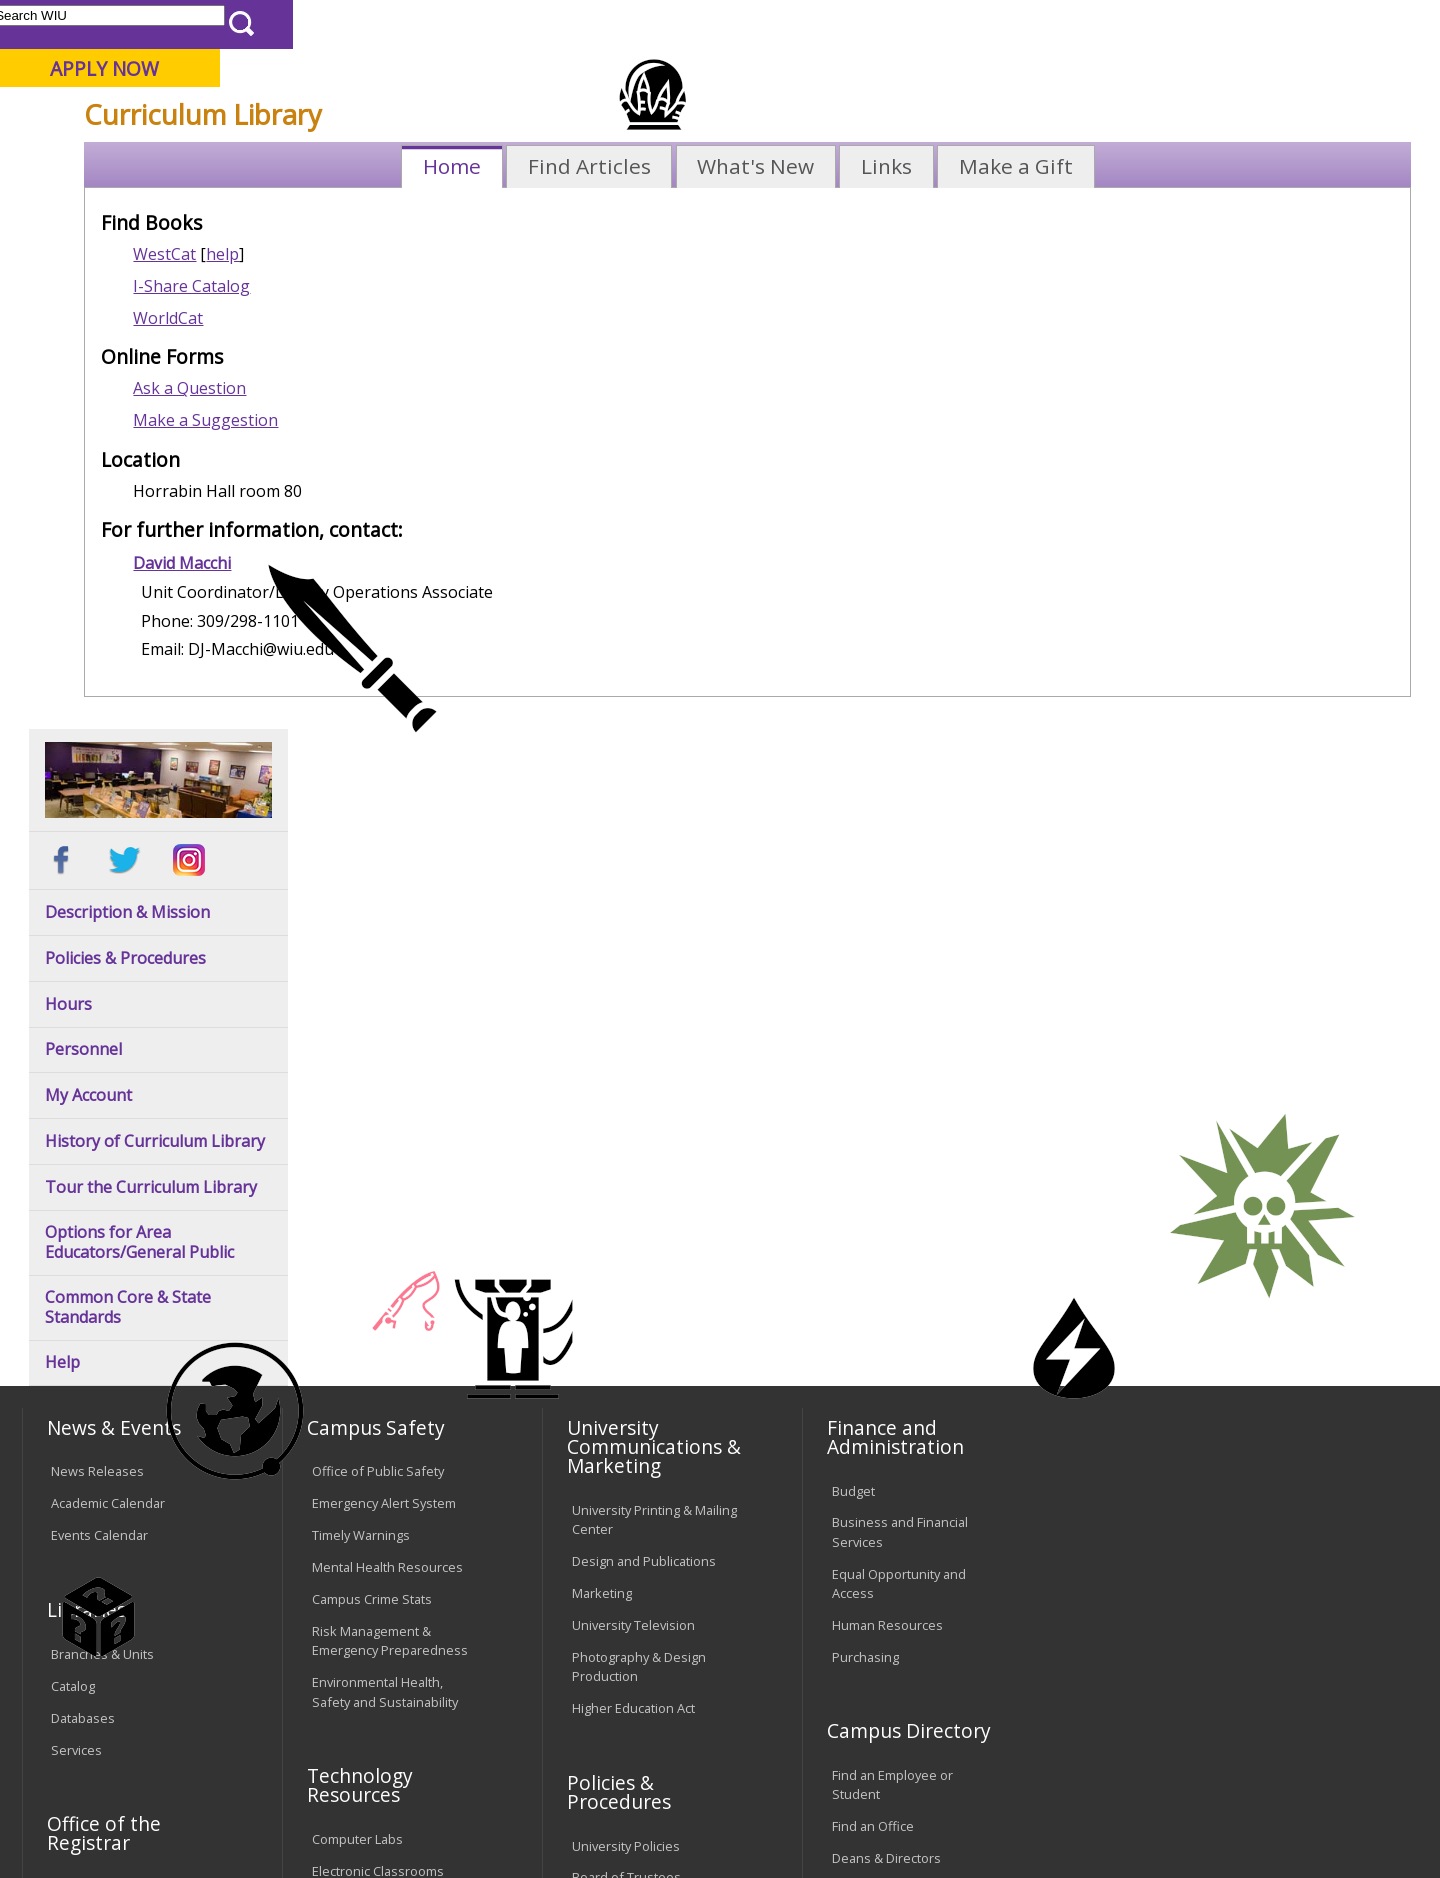 Image resolution: width=1440 pixels, height=1878 pixels. What do you see at coordinates (654, 93) in the screenshot?
I see `view dragon companion or pet status` at bounding box center [654, 93].